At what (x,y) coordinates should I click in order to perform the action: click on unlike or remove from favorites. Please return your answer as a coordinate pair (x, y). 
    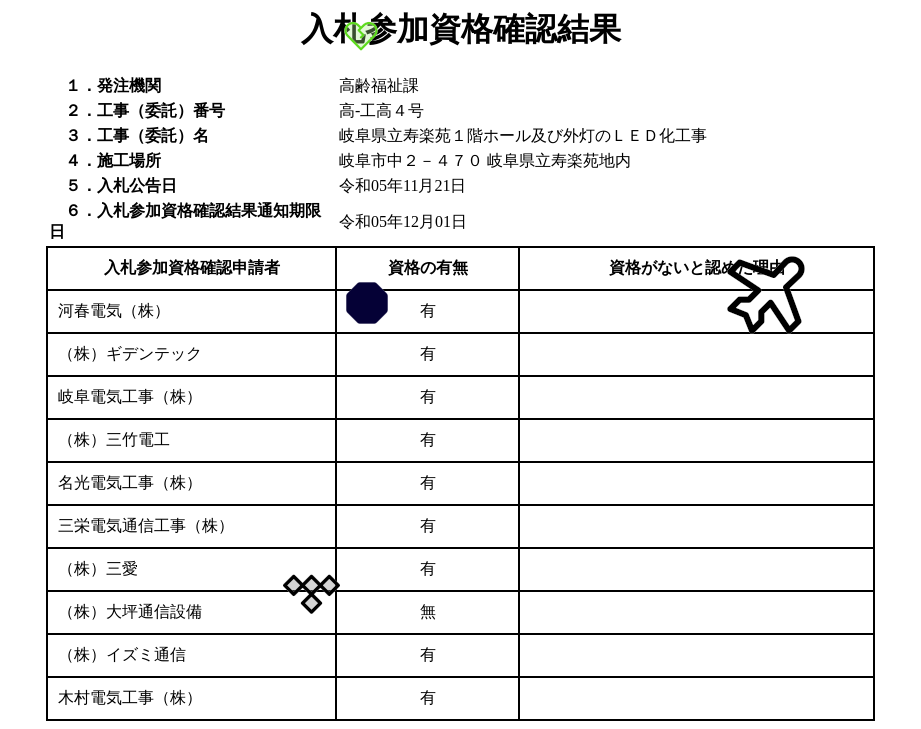
    Looking at the image, I should click on (361, 35).